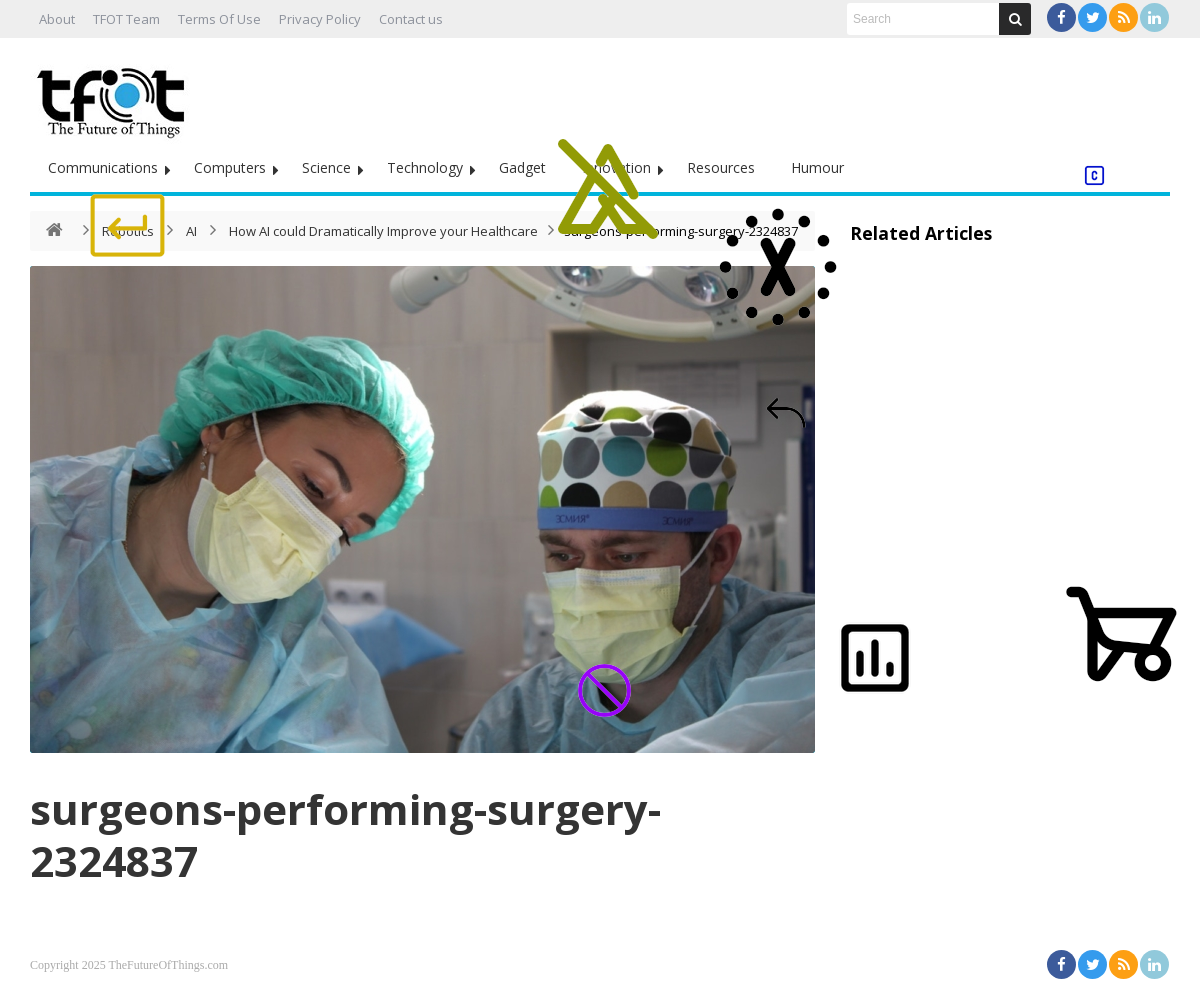  I want to click on access gardening or outdoor supplies, so click(1124, 634).